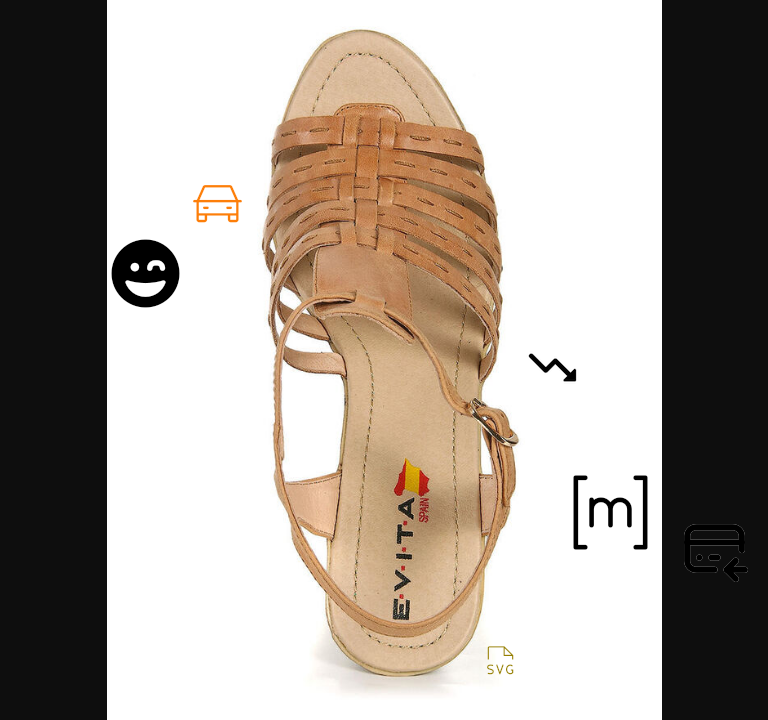  Describe the element at coordinates (552, 367) in the screenshot. I see `indicates a declining trend or decreasing value` at that location.